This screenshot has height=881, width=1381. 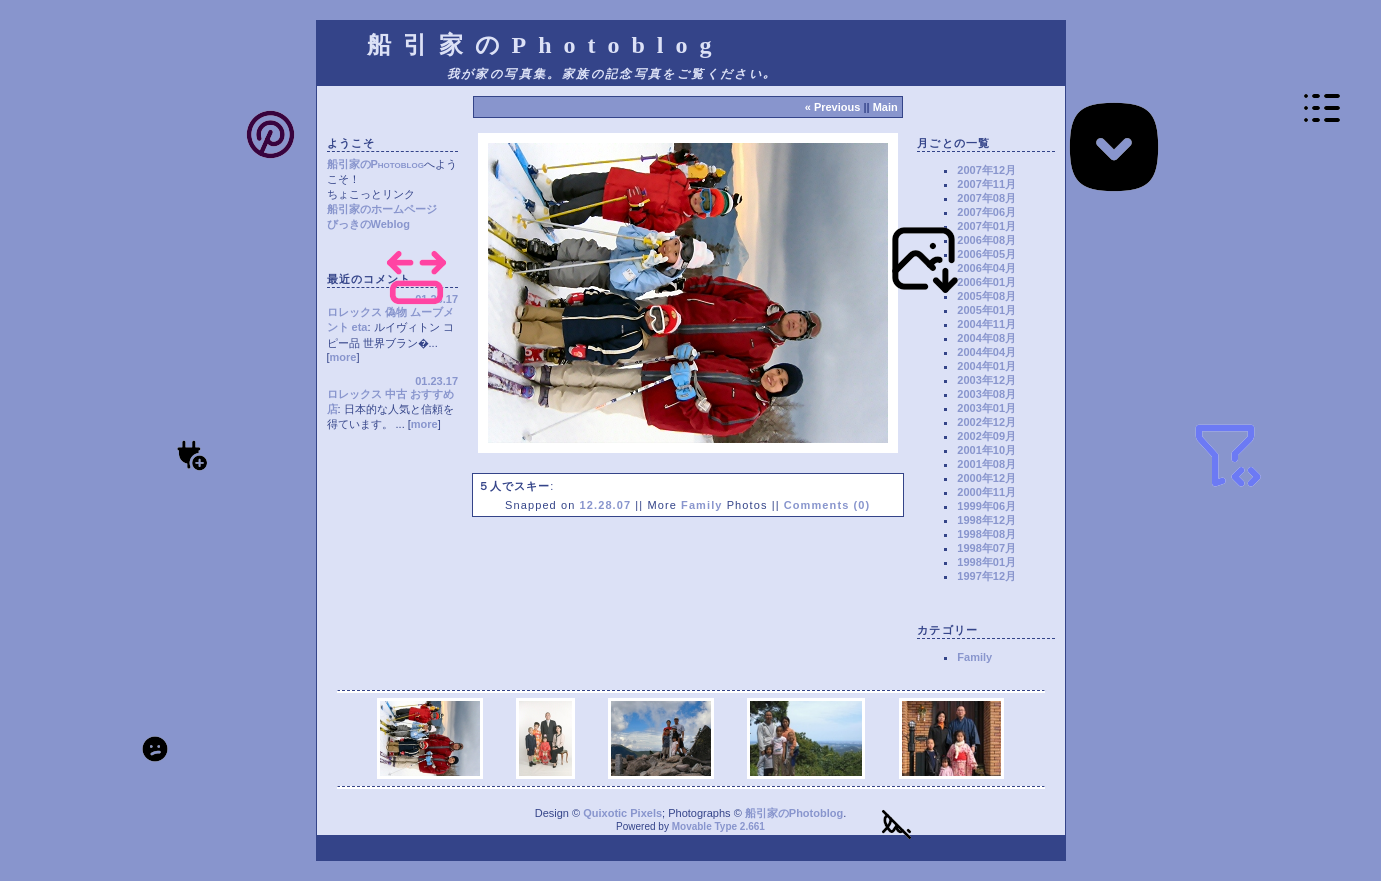 I want to click on filter results using code or custom query, so click(x=1225, y=454).